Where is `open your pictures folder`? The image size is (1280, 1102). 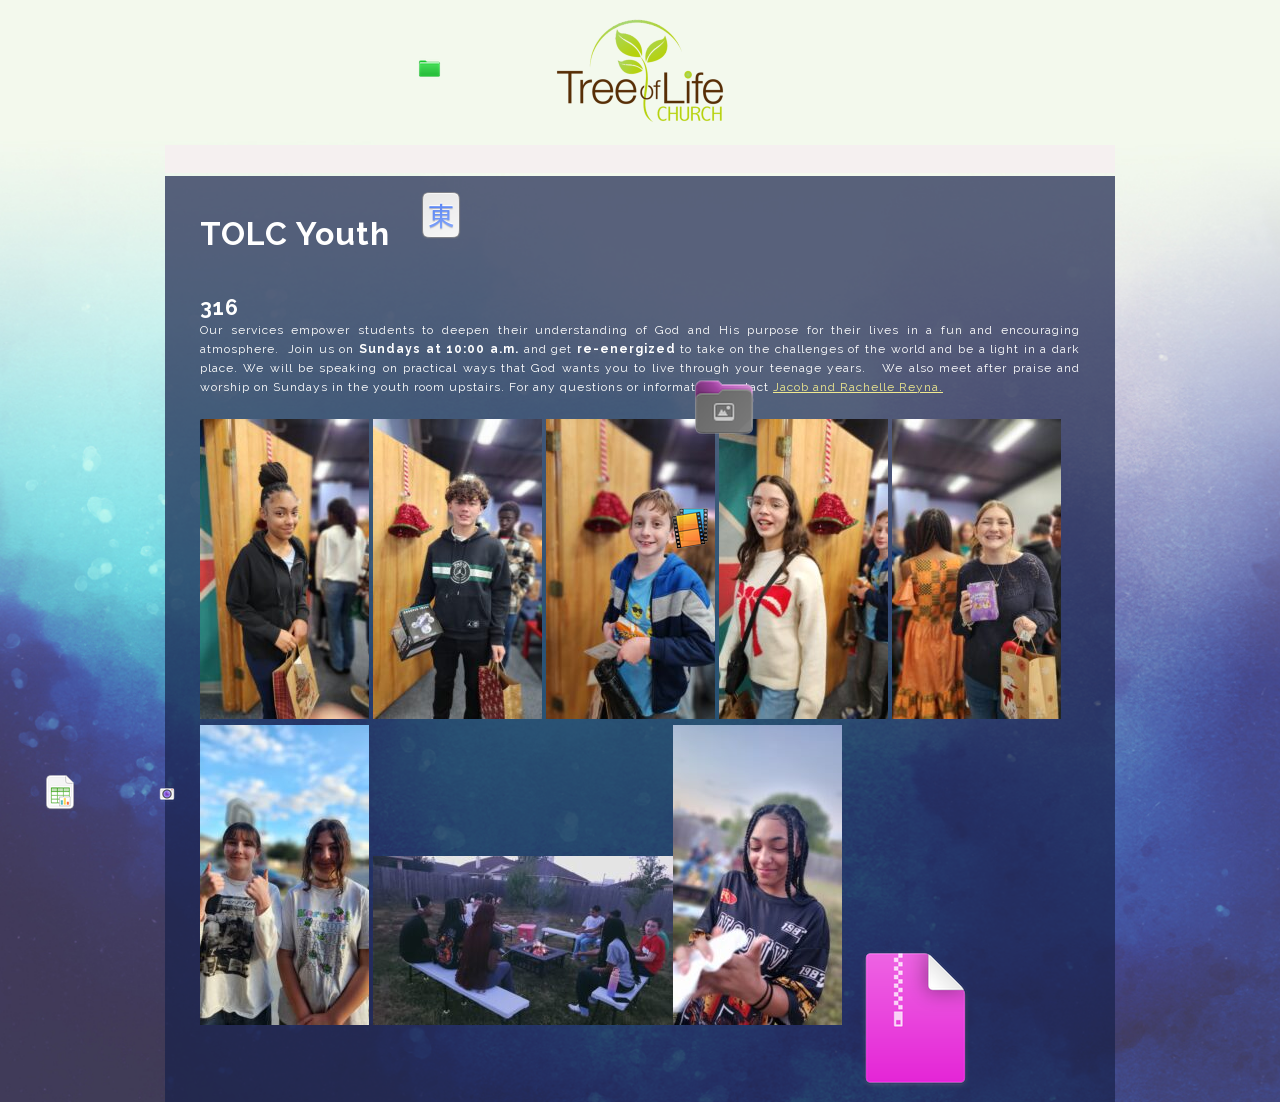
open your pictures folder is located at coordinates (724, 407).